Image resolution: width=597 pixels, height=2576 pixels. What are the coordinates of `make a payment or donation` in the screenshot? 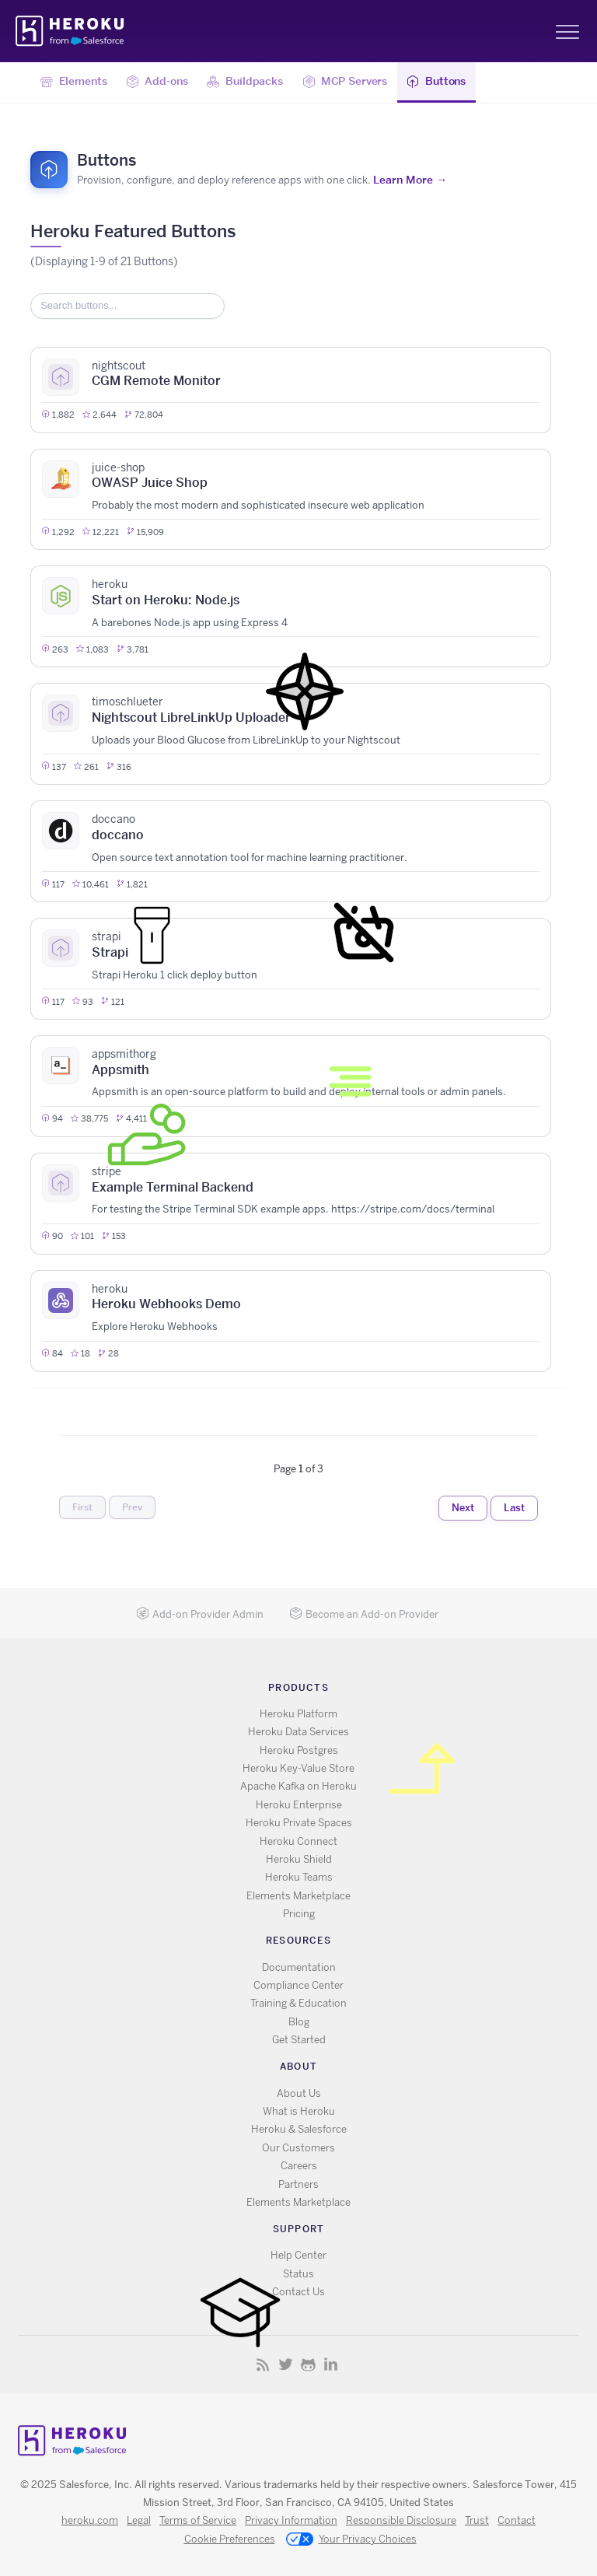 It's located at (149, 1137).